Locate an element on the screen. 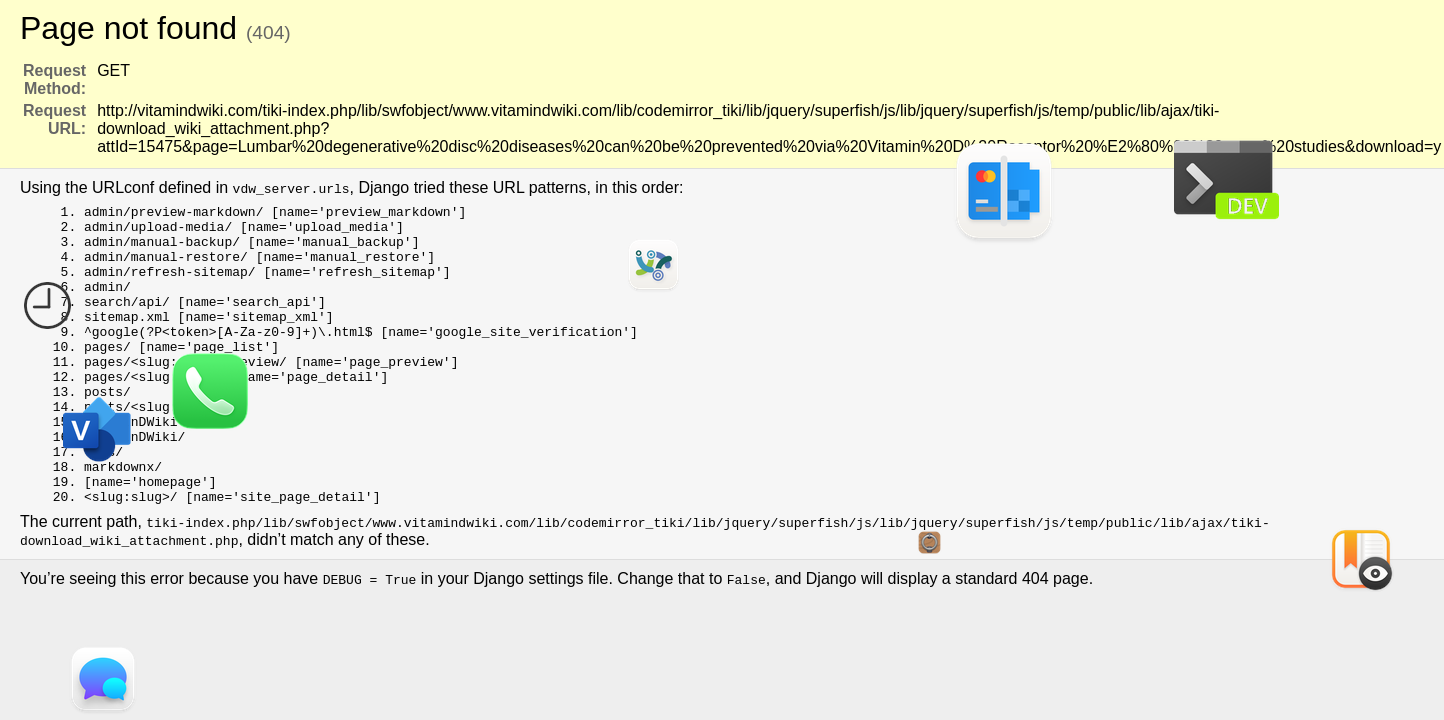 Image resolution: width=1444 pixels, height=720 pixels. view recently used emojis is located at coordinates (47, 305).